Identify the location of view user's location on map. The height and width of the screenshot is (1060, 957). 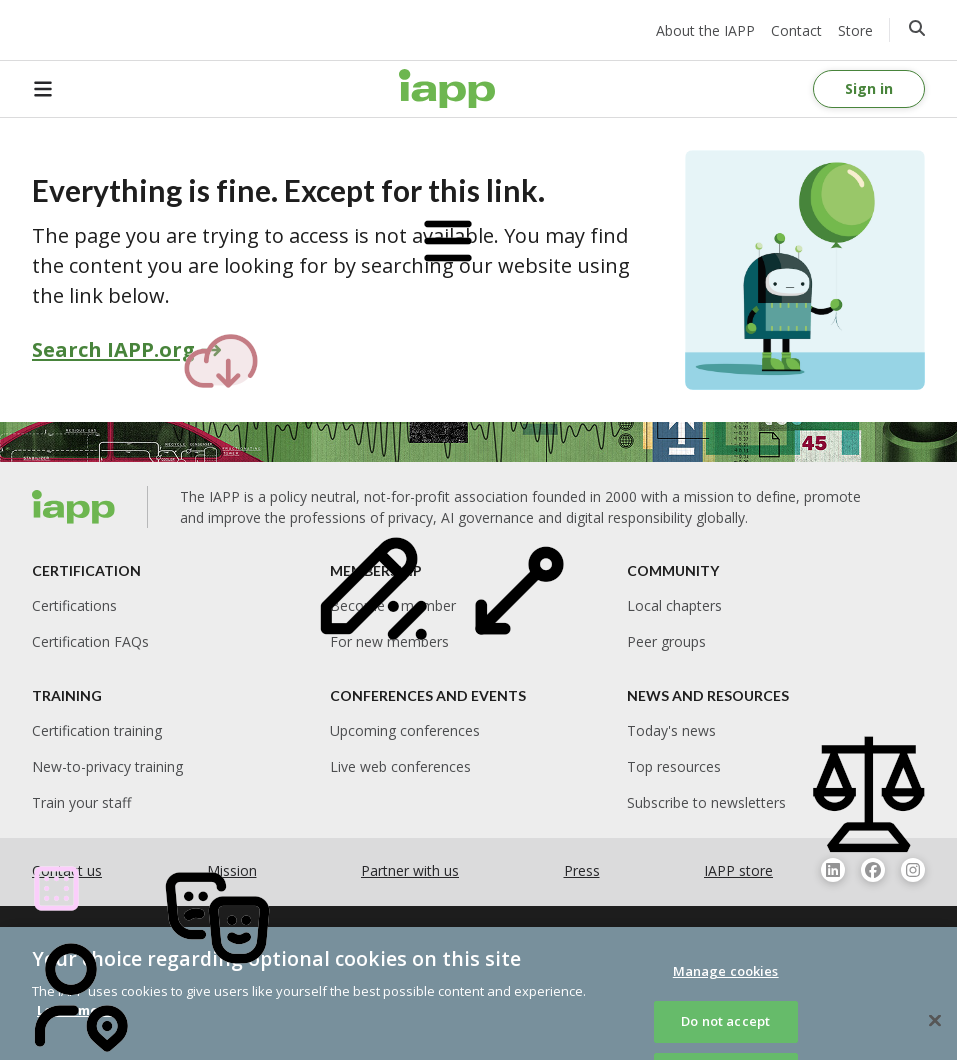
(71, 995).